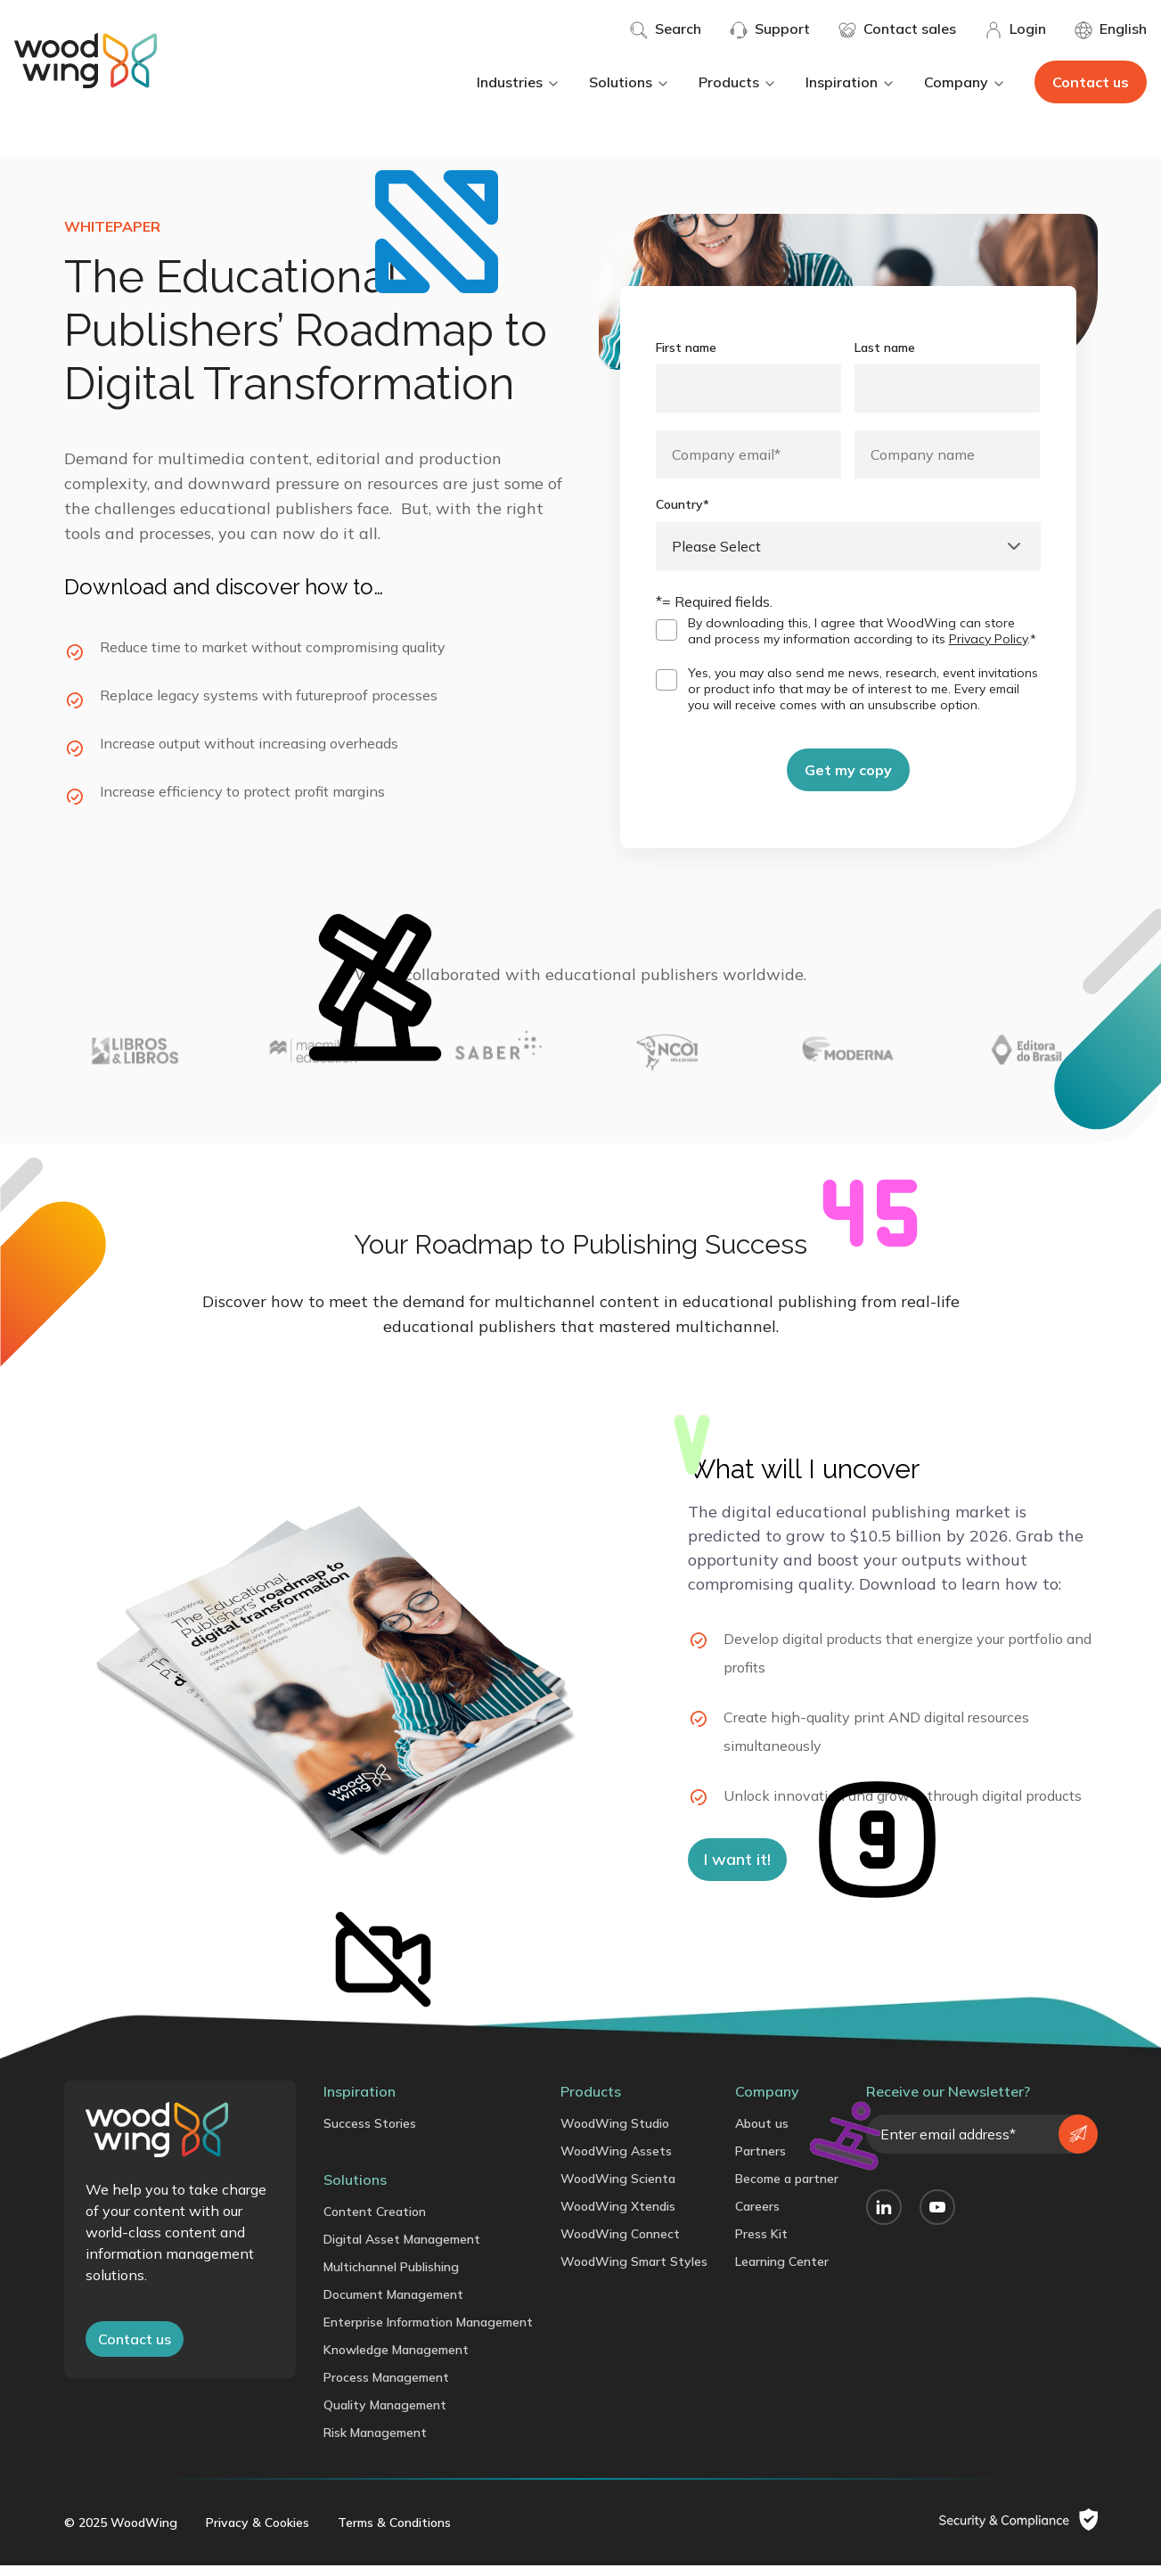 The height and width of the screenshot is (2576, 1161). What do you see at coordinates (691, 1444) in the screenshot?
I see `indicates a "v" keyboard shortcut or hotkey` at bounding box center [691, 1444].